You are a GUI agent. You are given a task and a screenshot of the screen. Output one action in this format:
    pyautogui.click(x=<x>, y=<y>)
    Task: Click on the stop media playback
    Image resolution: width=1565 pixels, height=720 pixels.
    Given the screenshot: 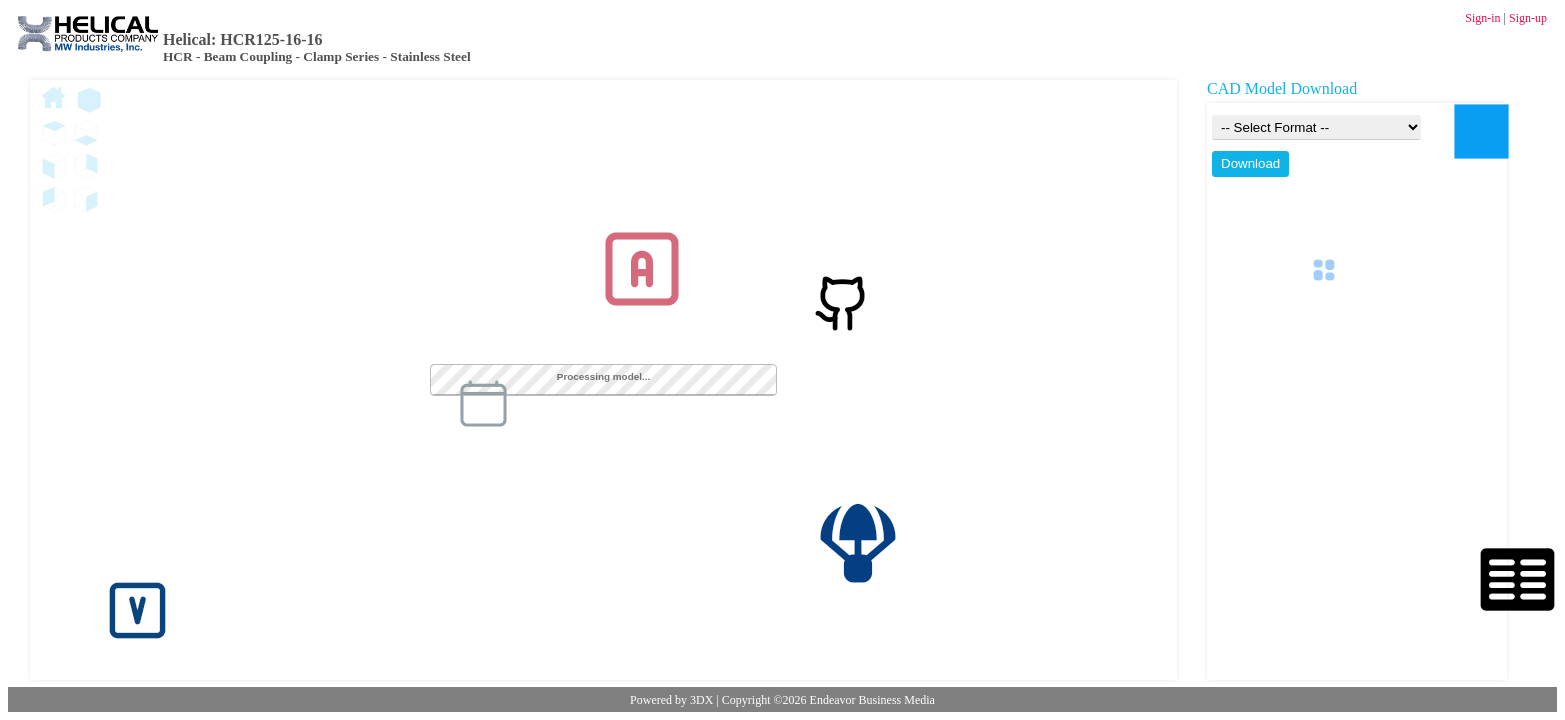 What is the action you would take?
    pyautogui.click(x=1481, y=131)
    